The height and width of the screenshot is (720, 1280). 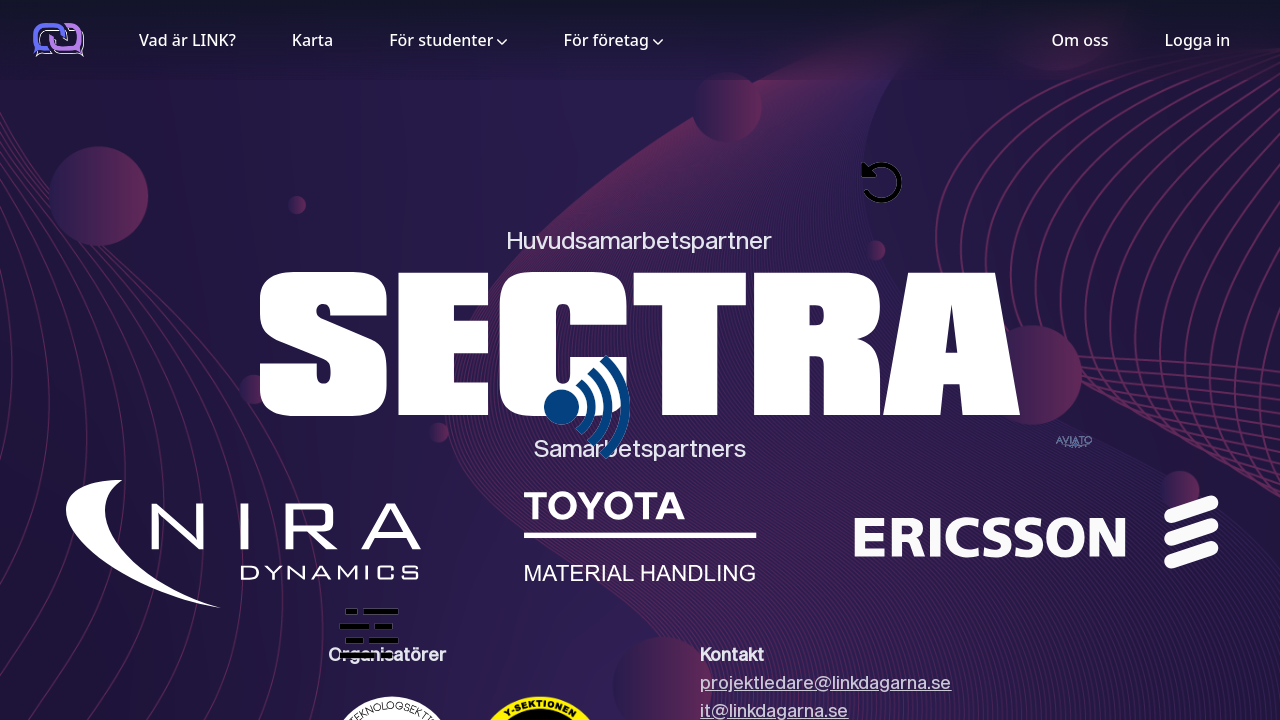 What do you see at coordinates (881, 182) in the screenshot?
I see `undo last action` at bounding box center [881, 182].